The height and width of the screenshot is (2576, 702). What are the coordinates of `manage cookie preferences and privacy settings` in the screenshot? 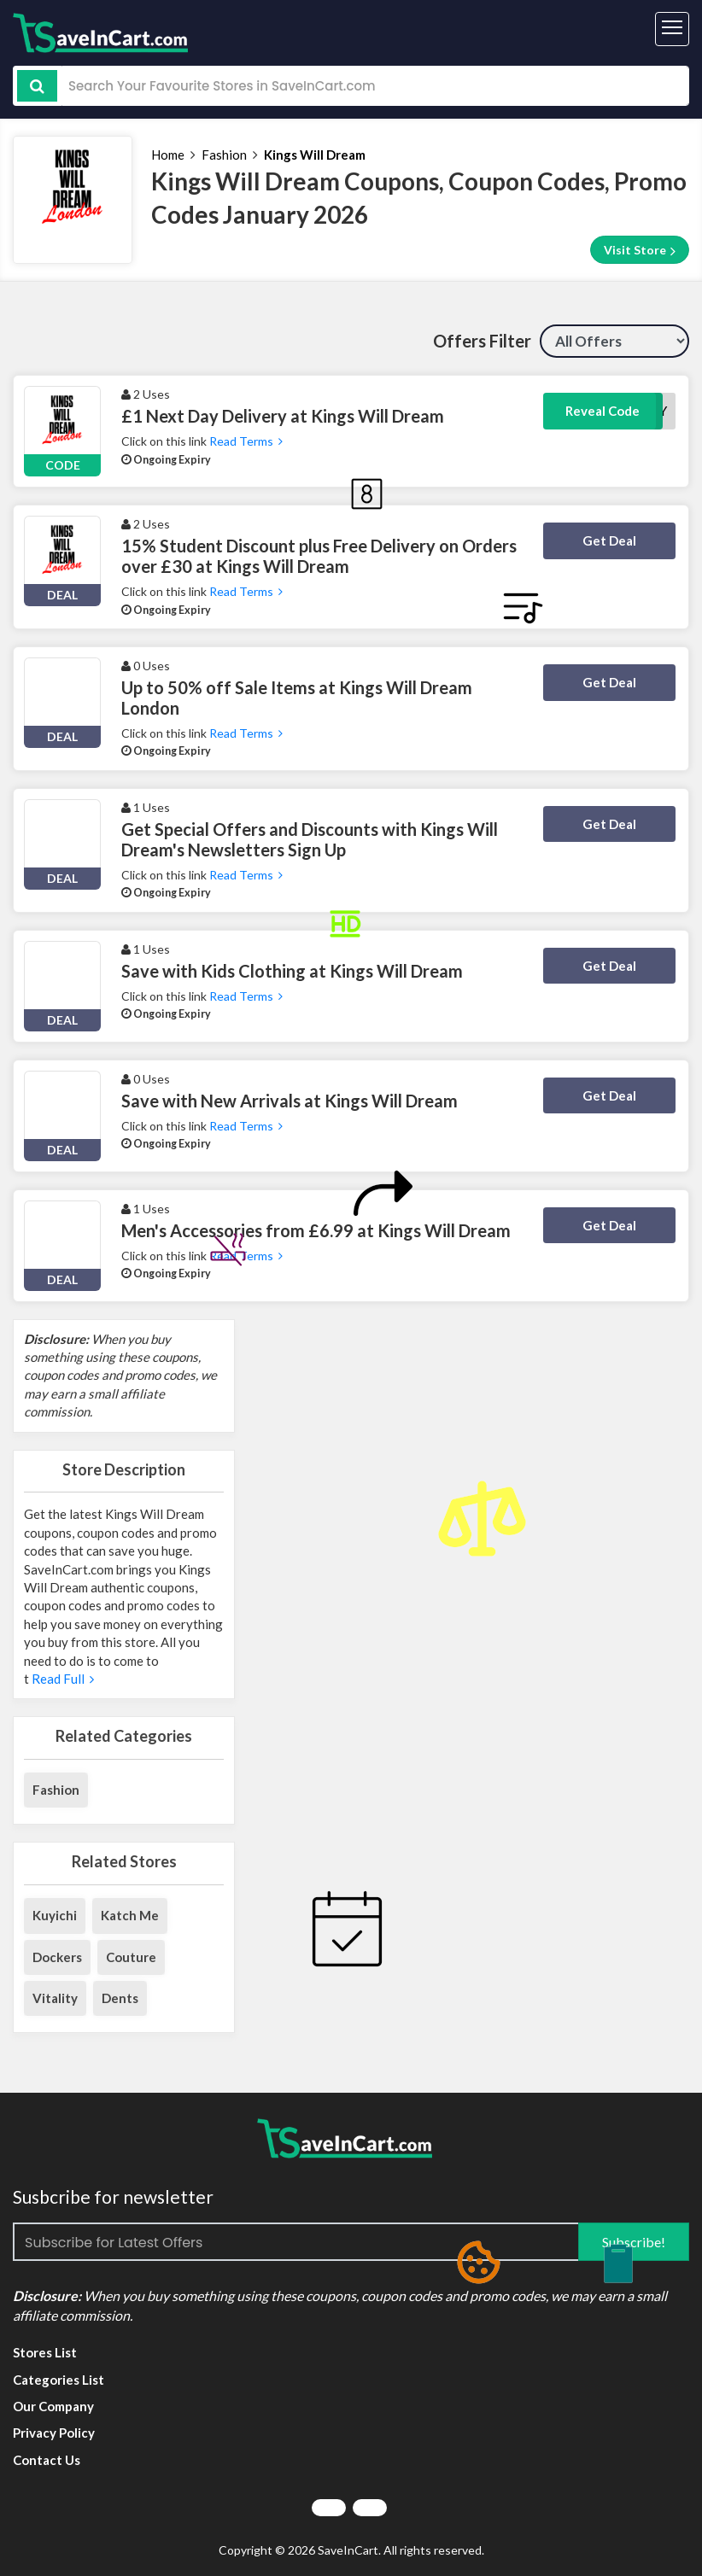 It's located at (478, 2262).